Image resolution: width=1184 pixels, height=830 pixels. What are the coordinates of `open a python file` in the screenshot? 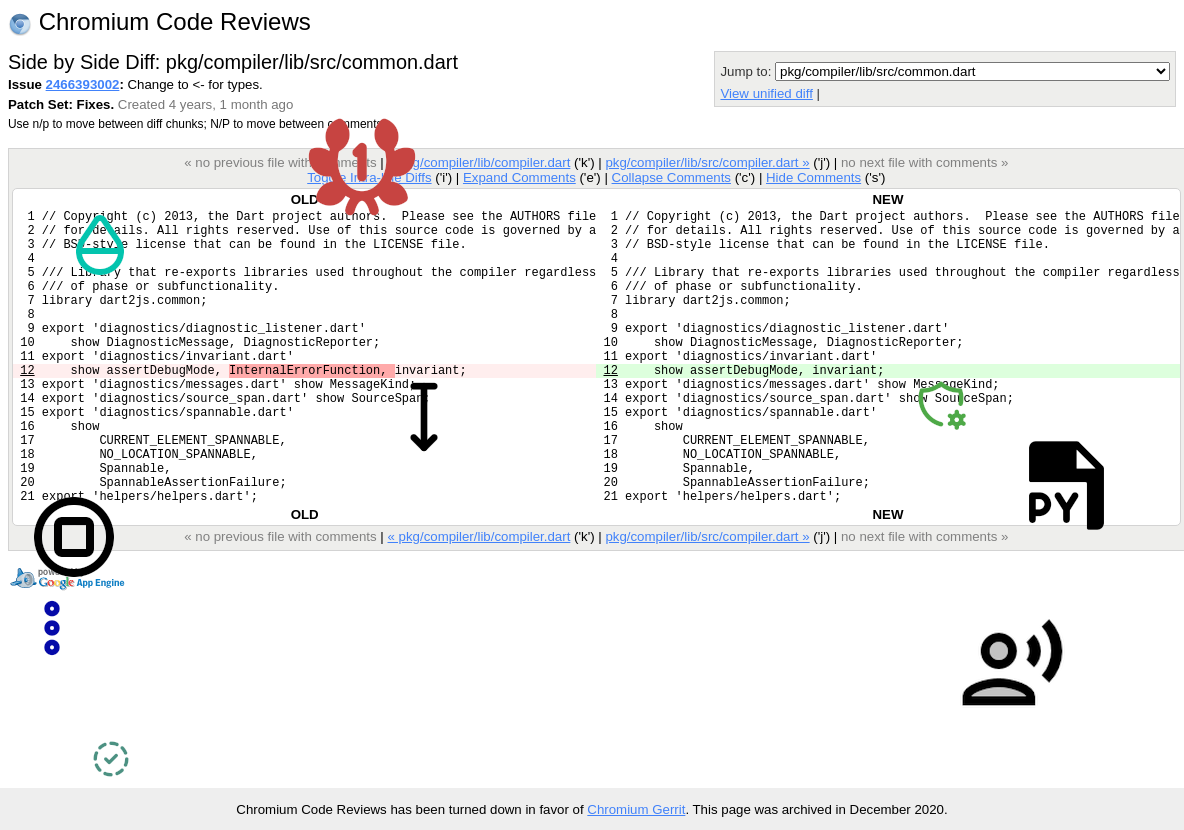 It's located at (1066, 485).